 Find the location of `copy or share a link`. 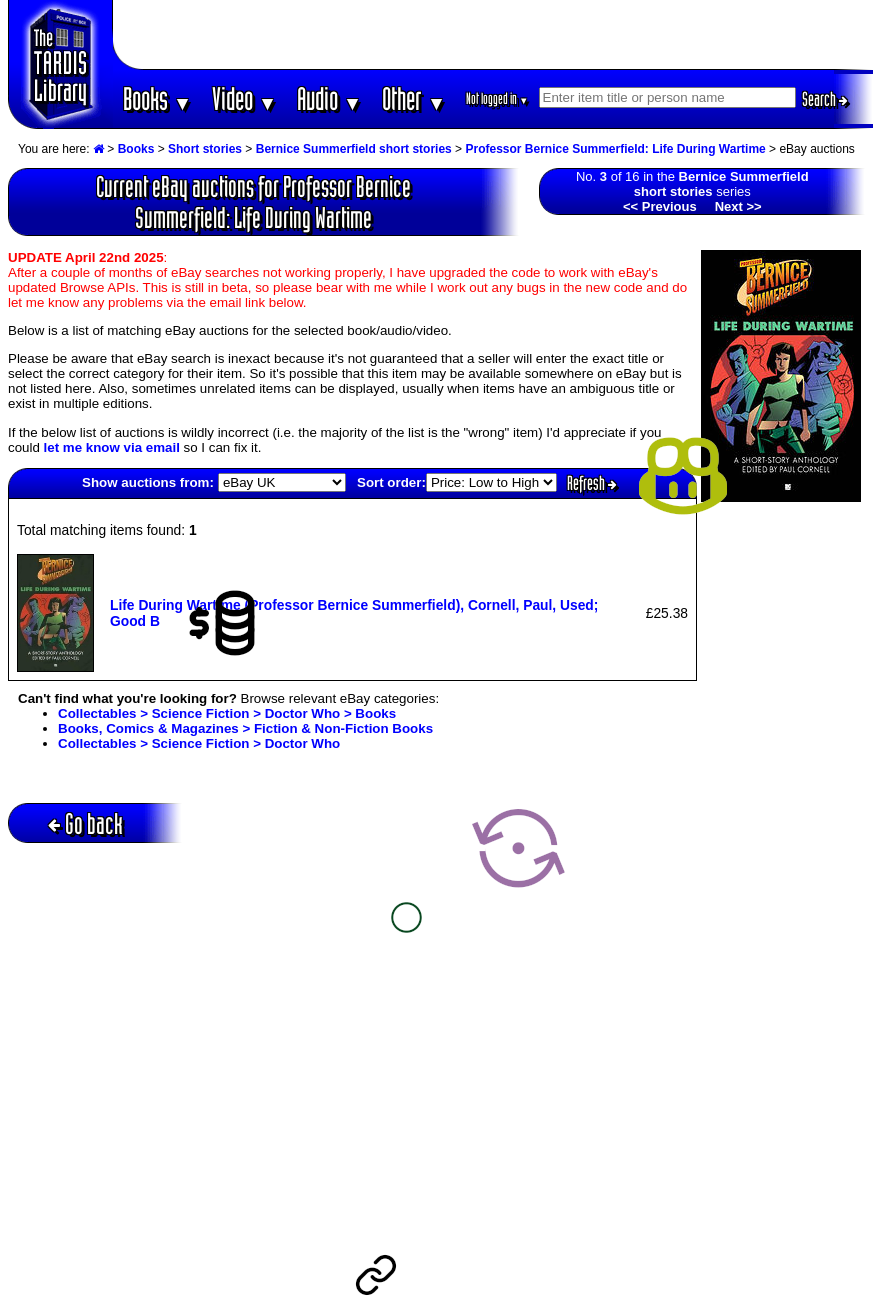

copy or share a link is located at coordinates (376, 1275).